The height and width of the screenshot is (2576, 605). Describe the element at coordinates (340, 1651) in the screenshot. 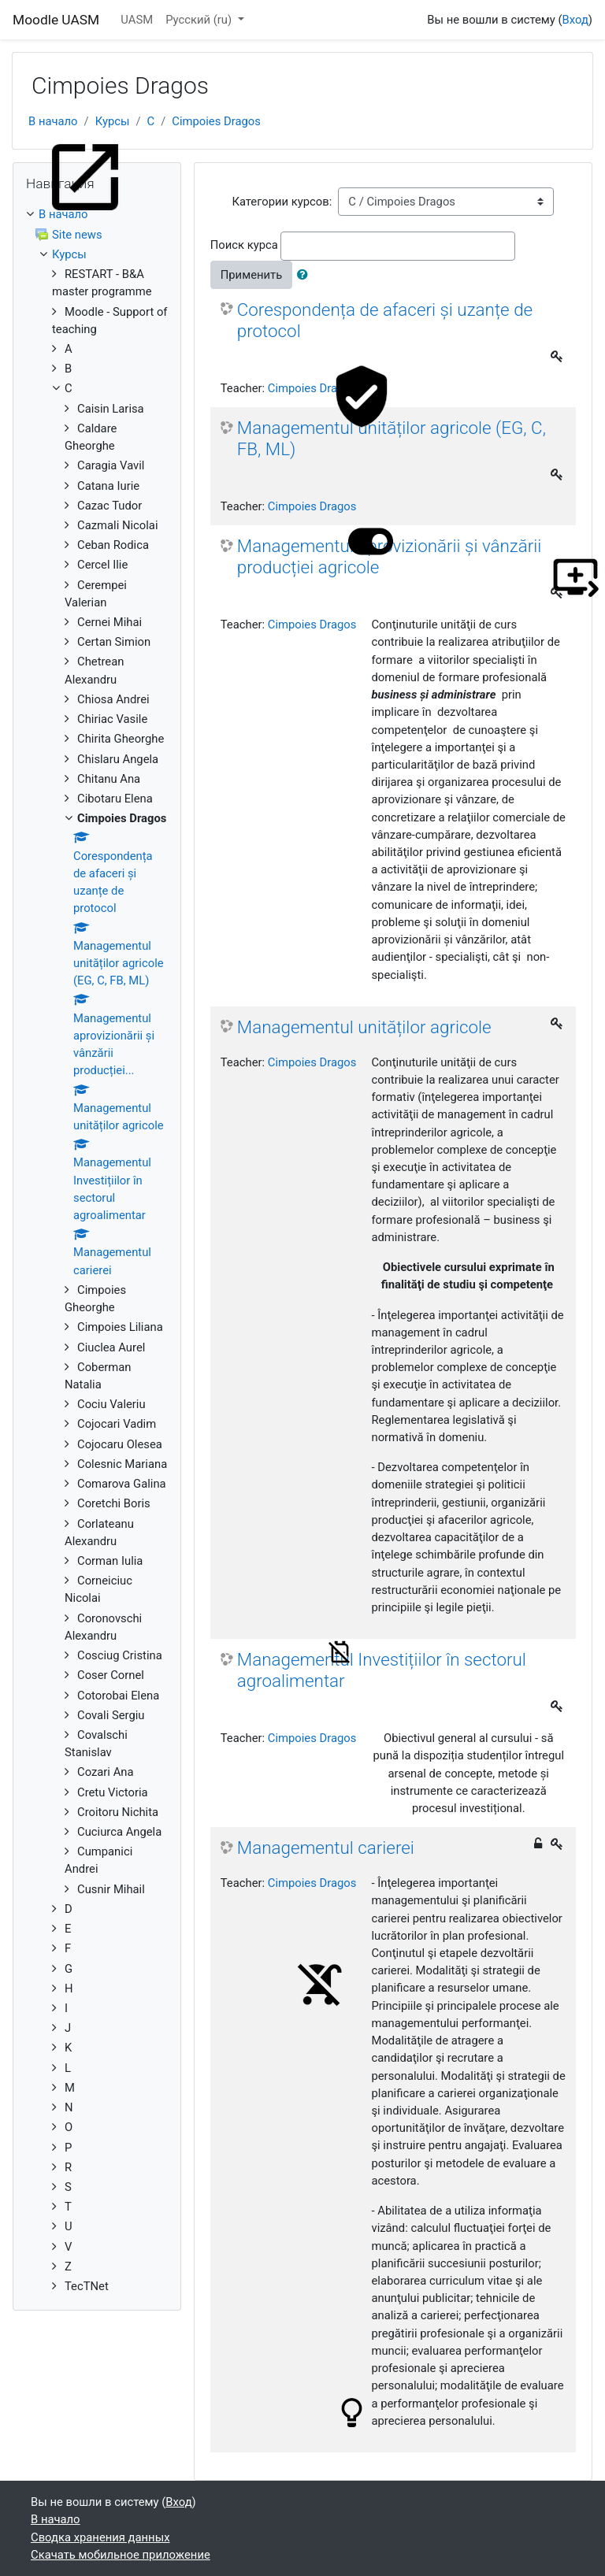

I see `backpacks not allowed in this area` at that location.